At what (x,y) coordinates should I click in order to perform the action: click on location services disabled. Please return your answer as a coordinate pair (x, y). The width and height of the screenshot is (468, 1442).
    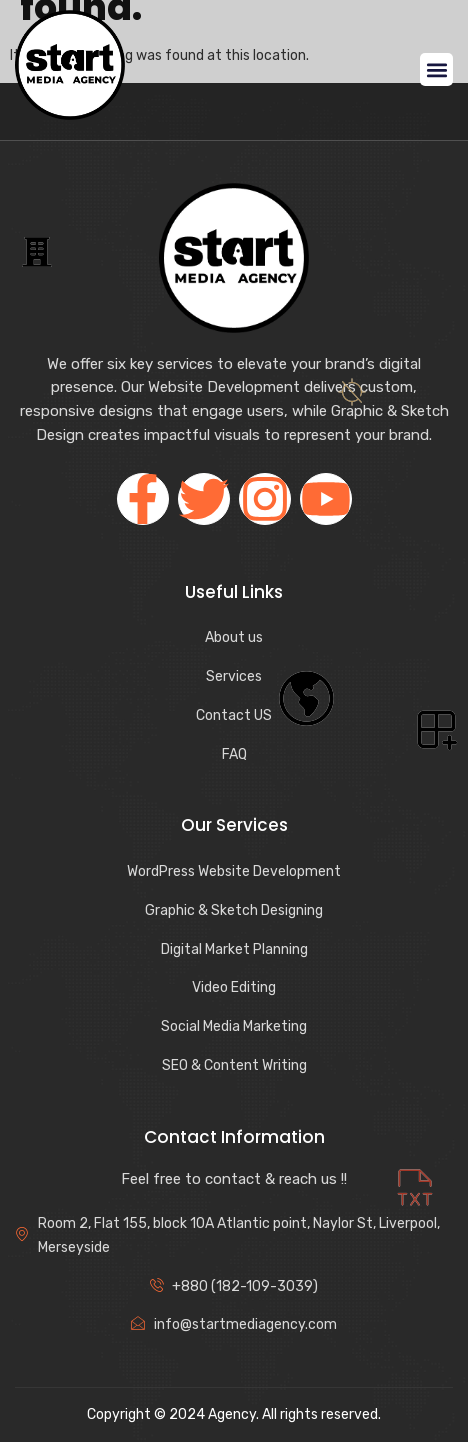
    Looking at the image, I should click on (352, 392).